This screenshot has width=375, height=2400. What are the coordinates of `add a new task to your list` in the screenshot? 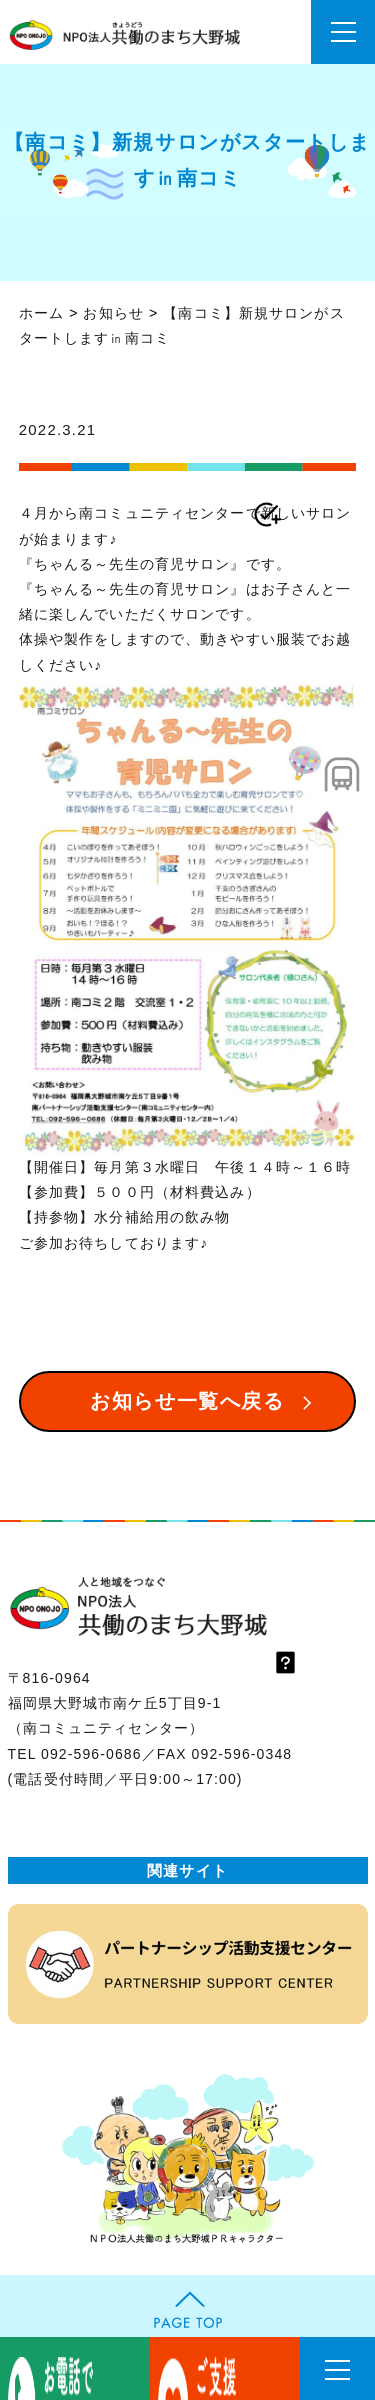 It's located at (266, 514).